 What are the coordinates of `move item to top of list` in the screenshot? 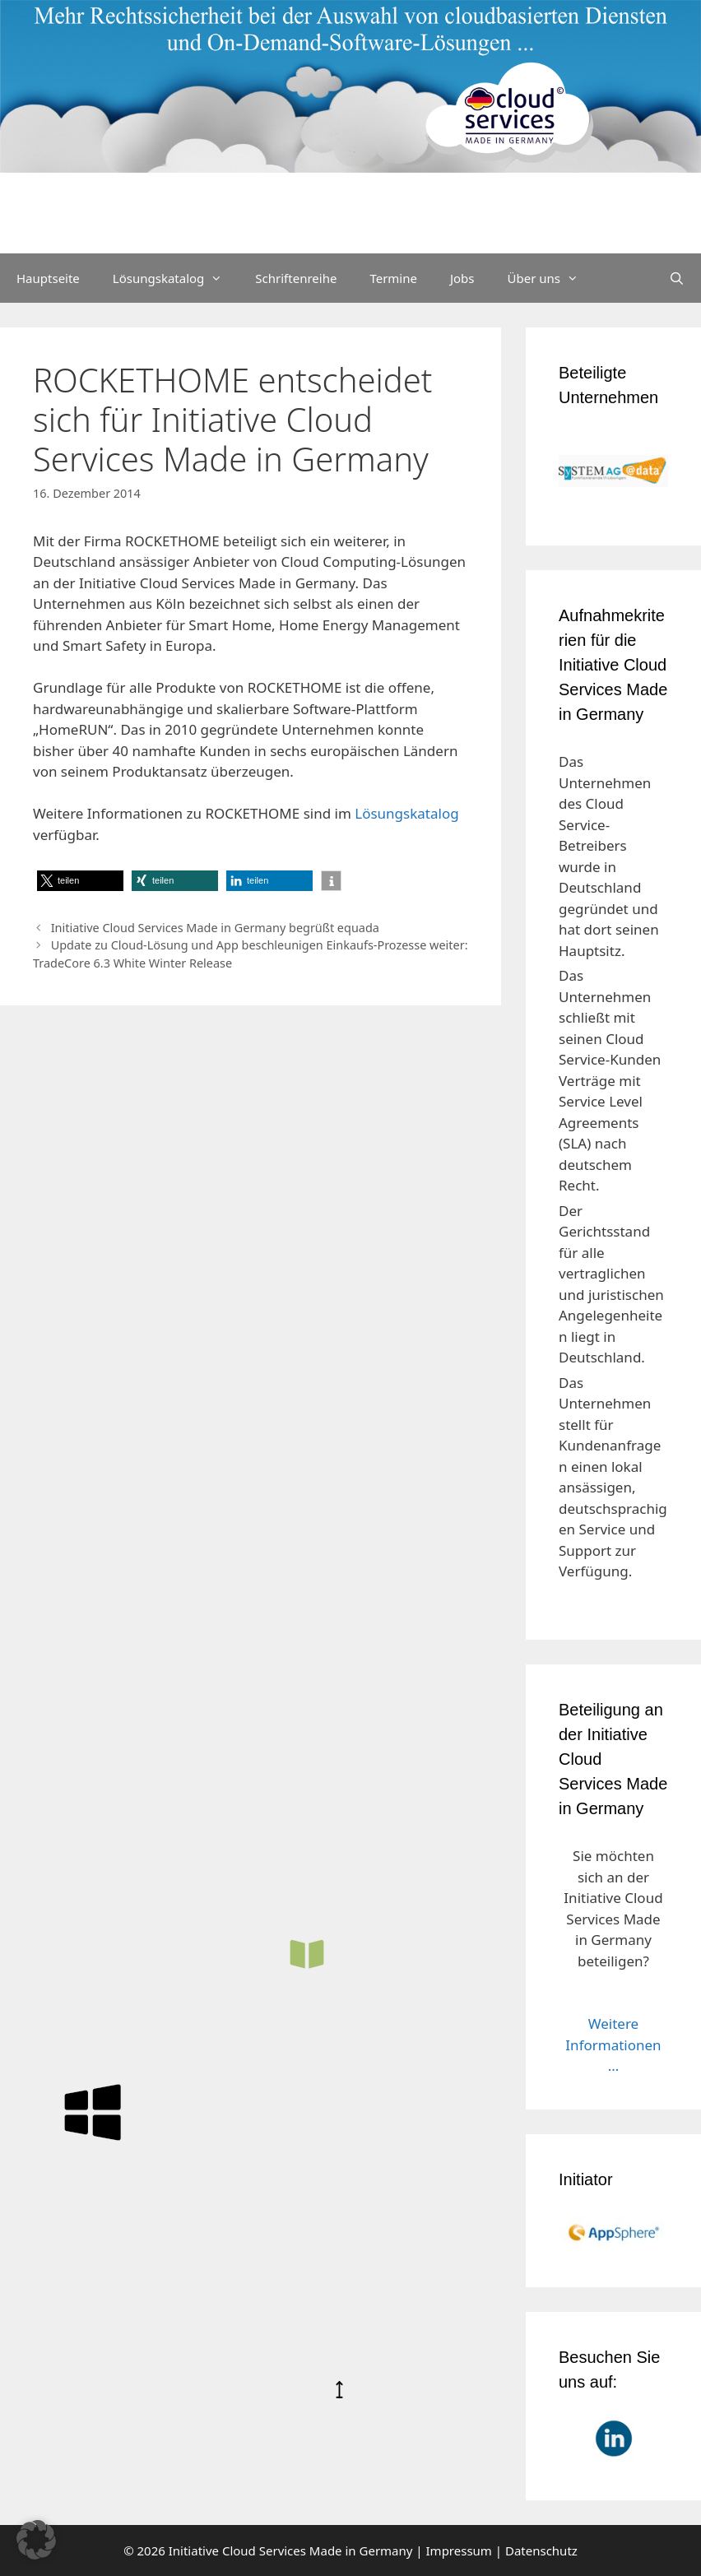 It's located at (339, 2389).